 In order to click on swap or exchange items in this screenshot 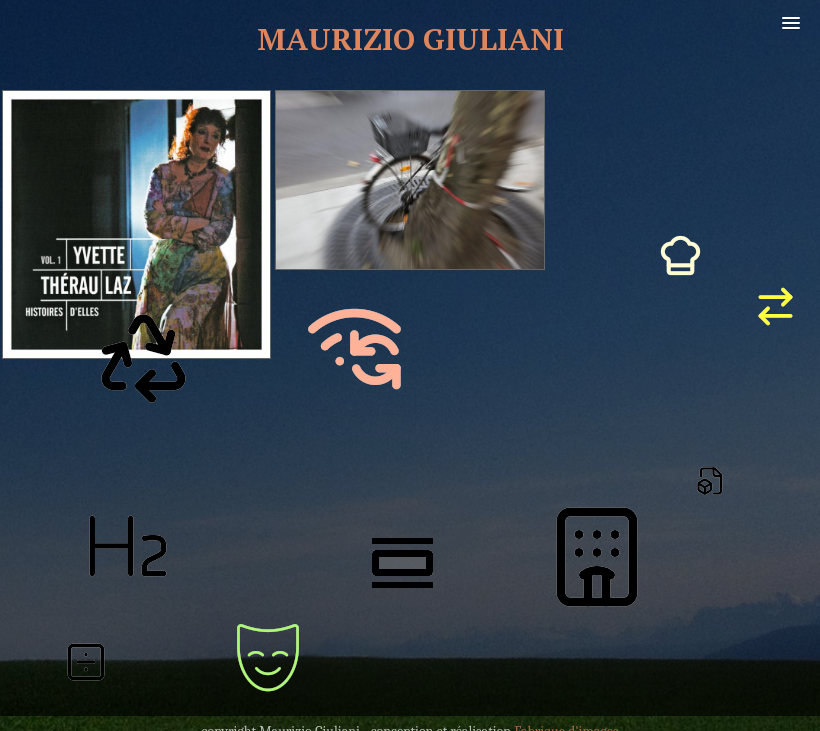, I will do `click(775, 306)`.